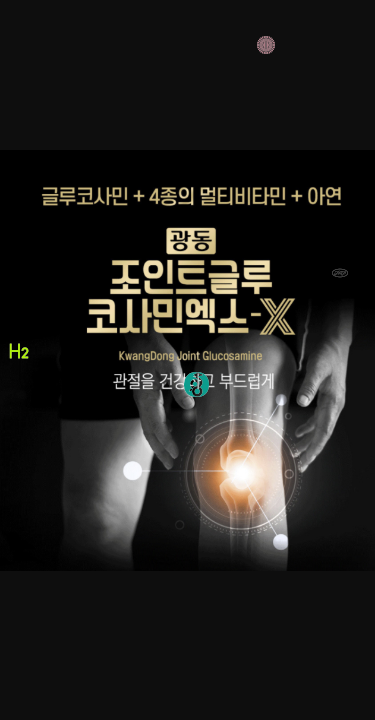 This screenshot has width=375, height=720. Describe the element at coordinates (340, 273) in the screenshot. I see `php programming language logo` at that location.